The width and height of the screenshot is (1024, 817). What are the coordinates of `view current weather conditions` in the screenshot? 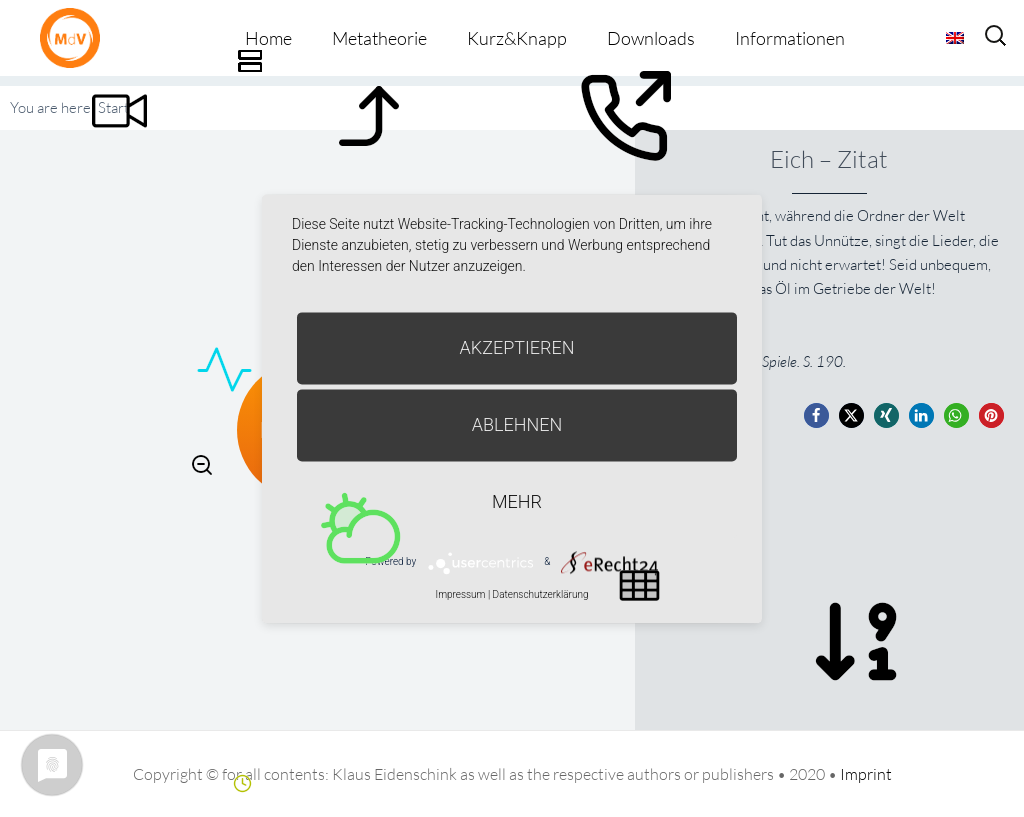 It's located at (360, 529).